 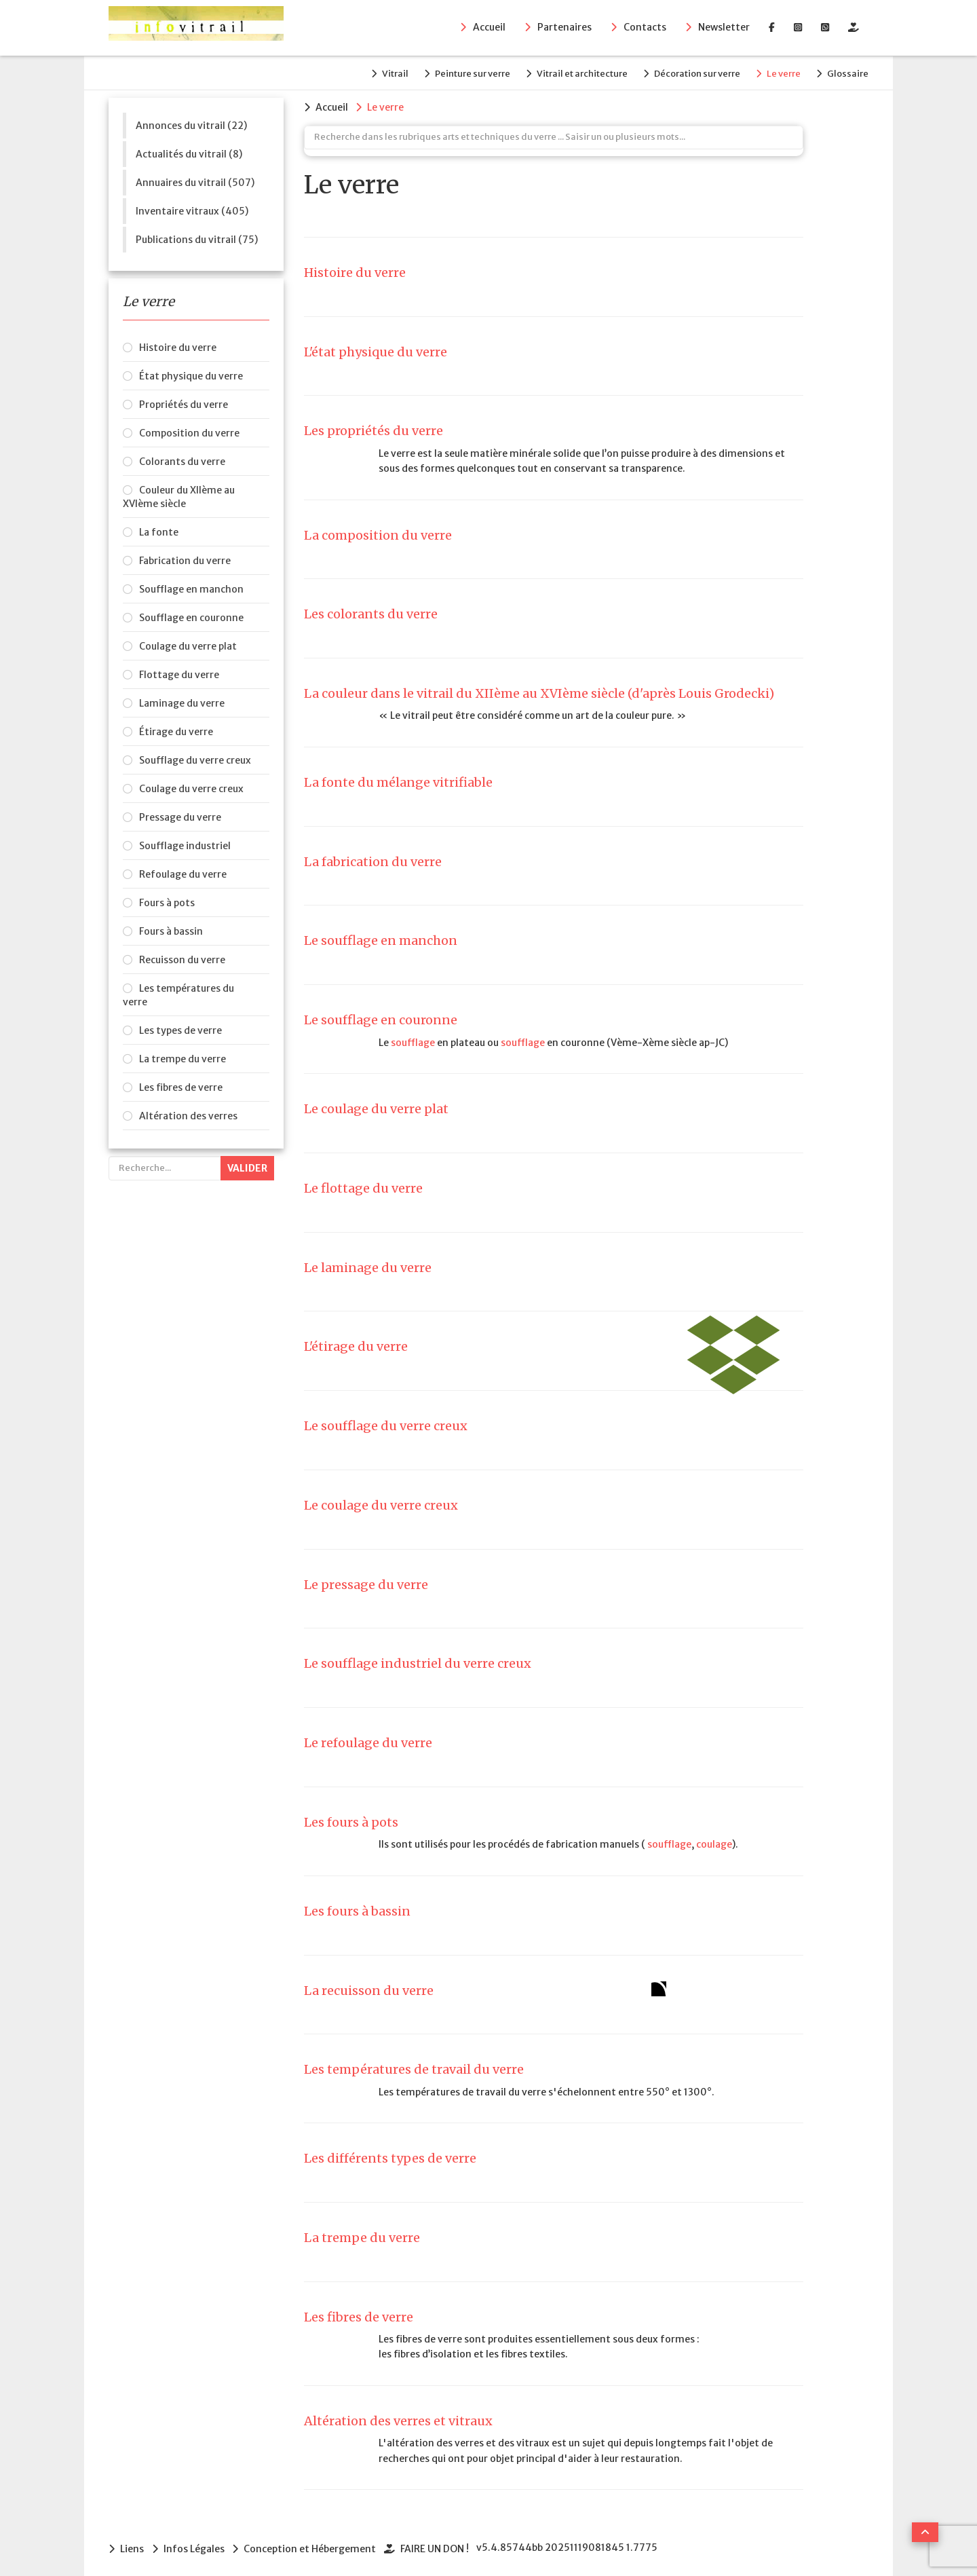 What do you see at coordinates (733, 1355) in the screenshot?
I see `open Dropbox cloud storage` at bounding box center [733, 1355].